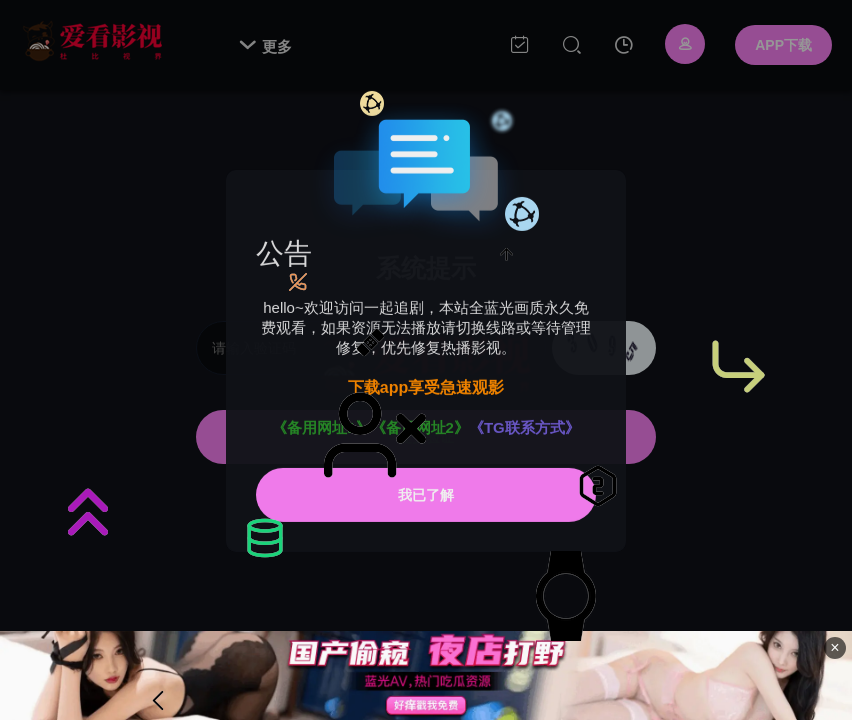 The image size is (852, 720). I want to click on step 2 in a multi-step process, so click(598, 486).